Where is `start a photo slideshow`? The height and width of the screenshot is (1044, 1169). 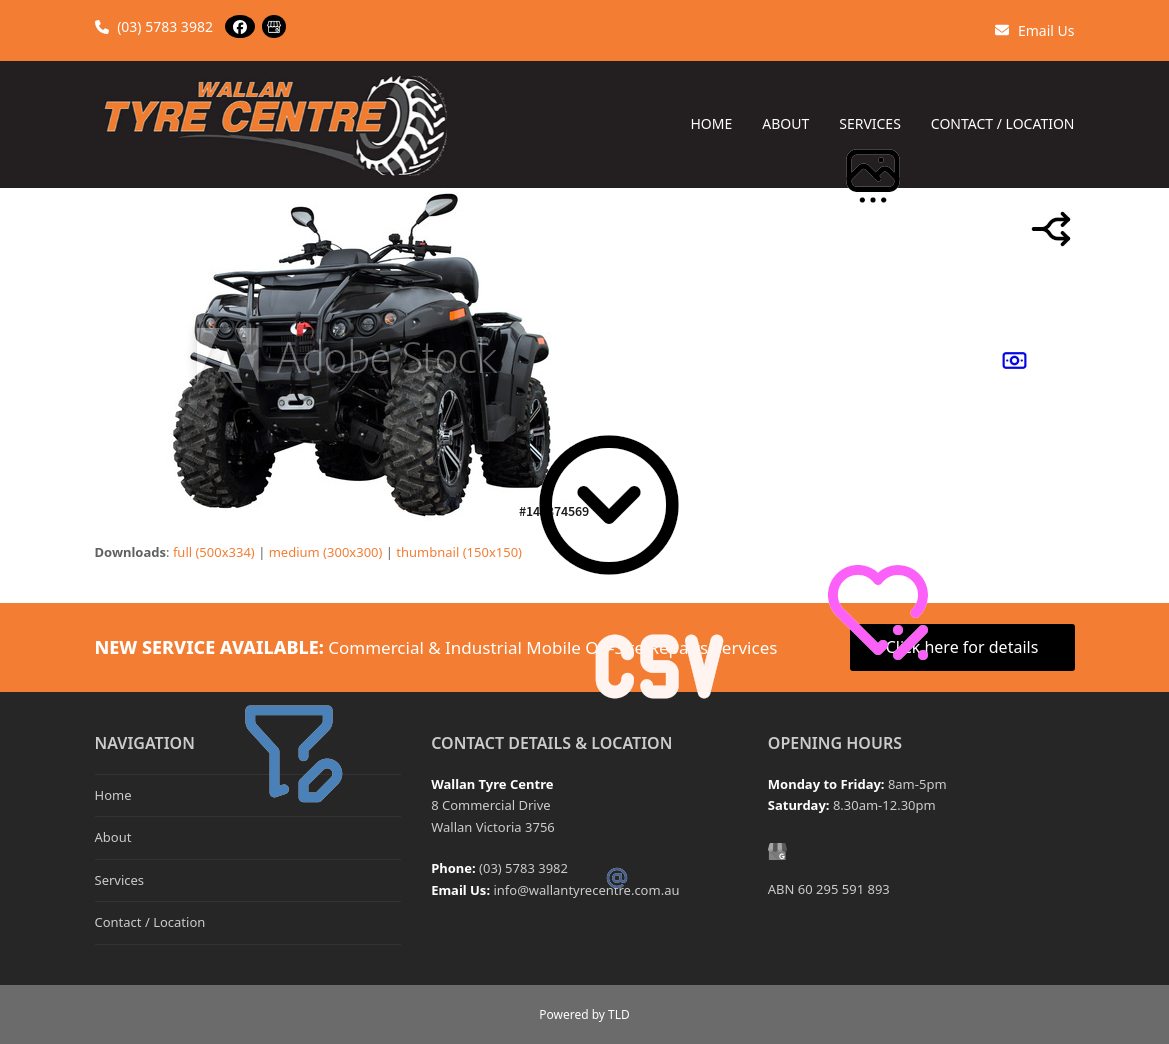 start a photo slideshow is located at coordinates (873, 176).